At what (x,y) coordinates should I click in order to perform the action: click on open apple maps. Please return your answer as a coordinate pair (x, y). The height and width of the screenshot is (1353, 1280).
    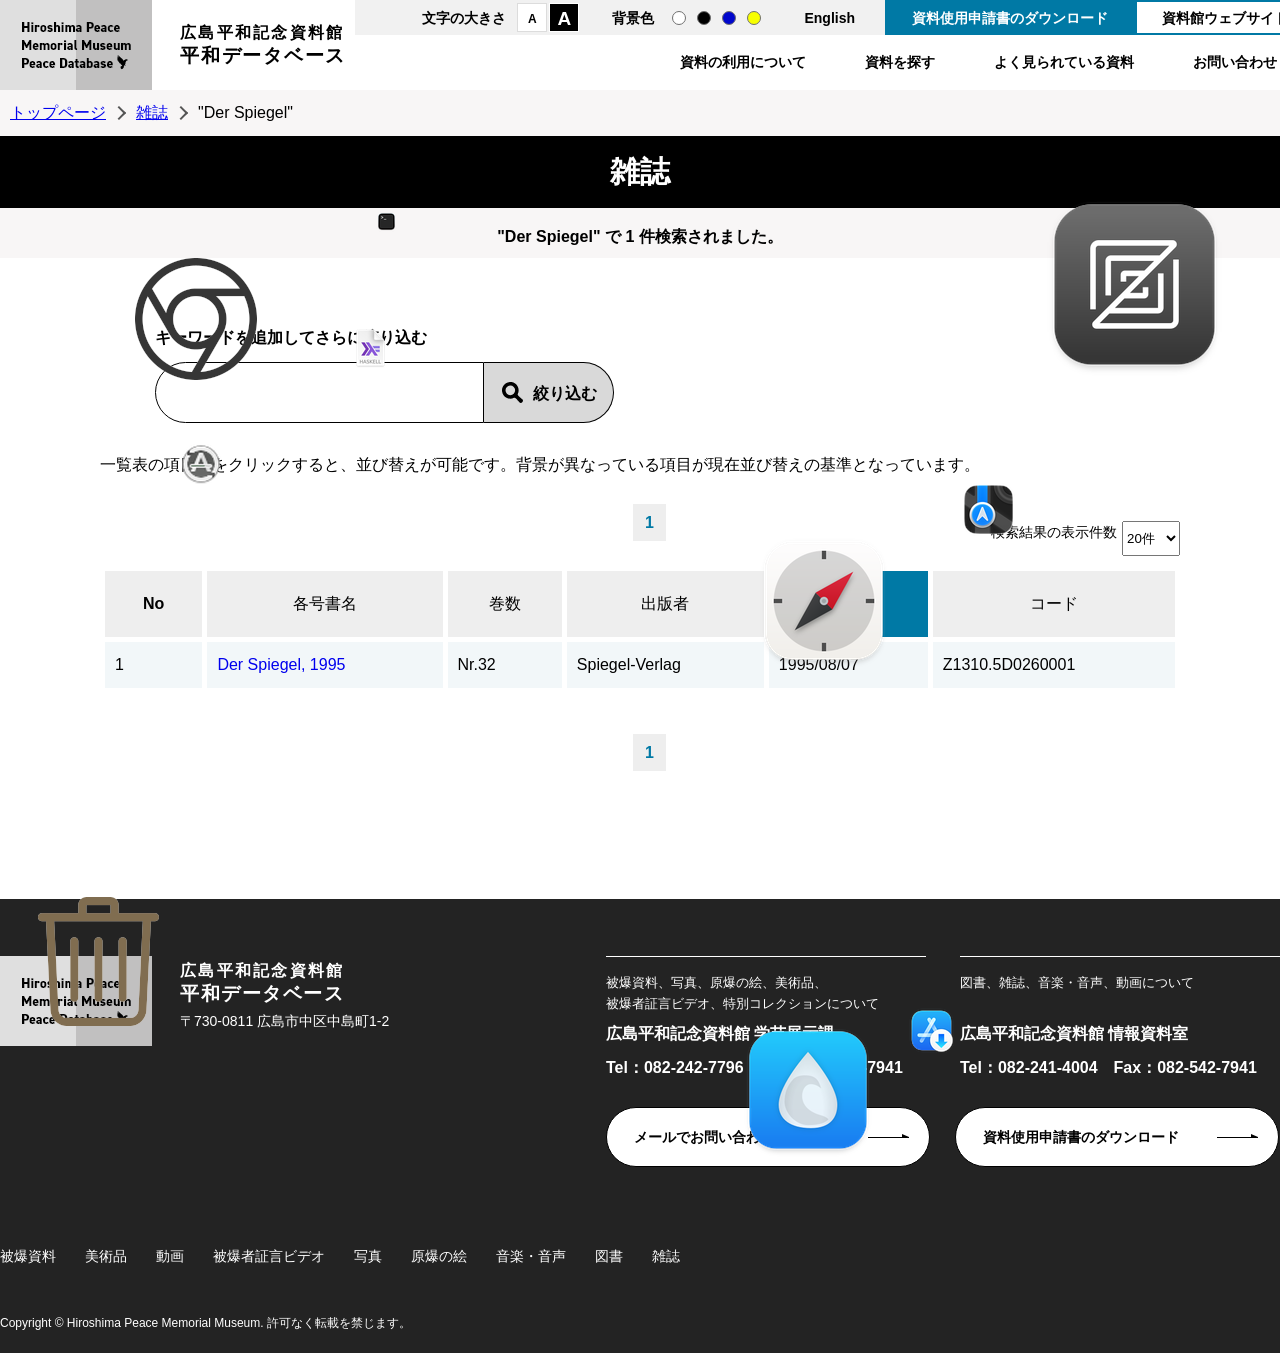
    Looking at the image, I should click on (988, 509).